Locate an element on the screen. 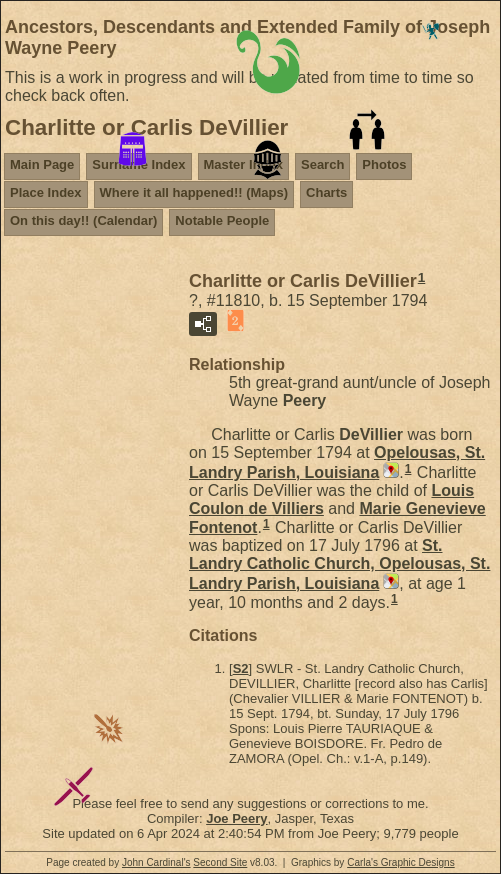  indicates a match strike or ignition action is located at coordinates (109, 729).